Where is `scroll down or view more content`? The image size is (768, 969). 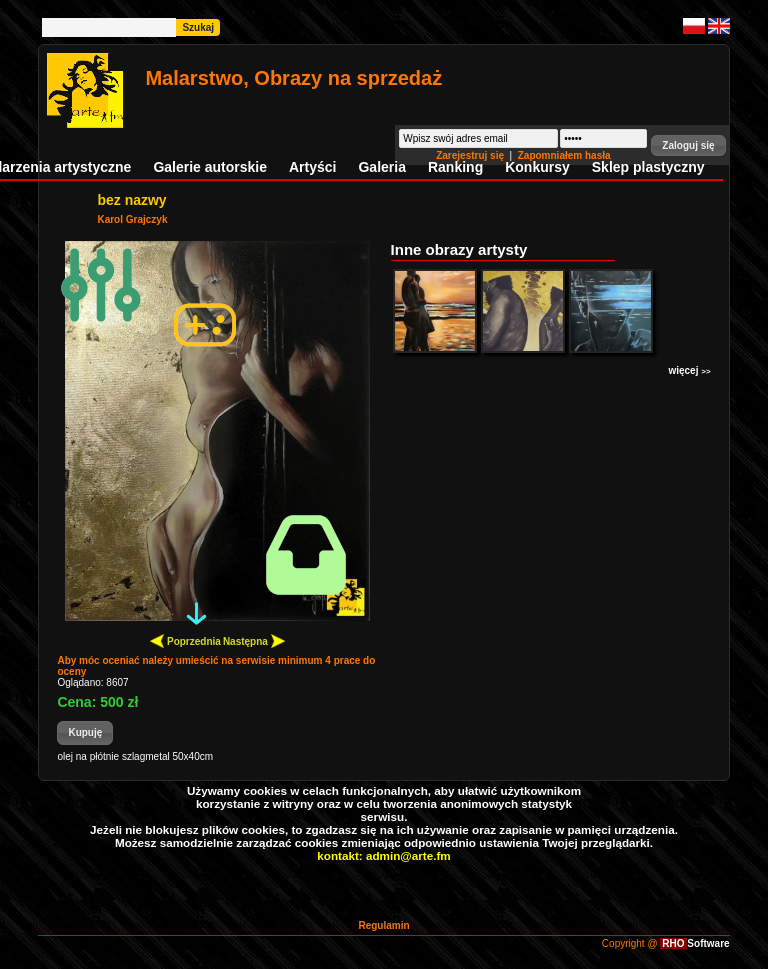
scroll down or view more content is located at coordinates (196, 613).